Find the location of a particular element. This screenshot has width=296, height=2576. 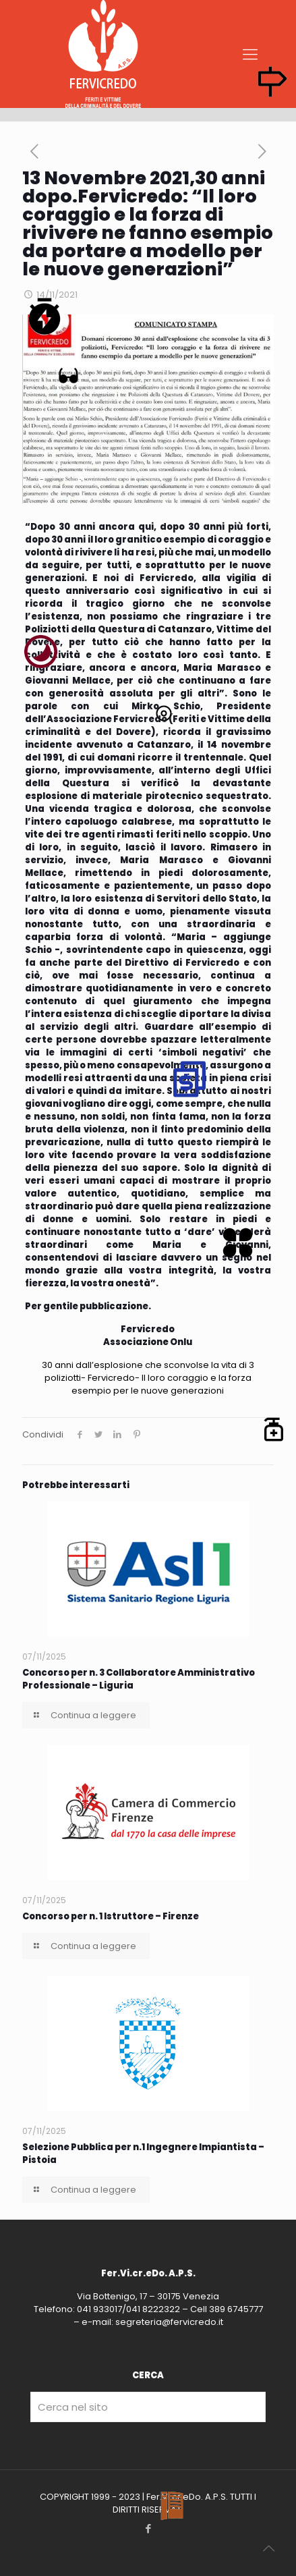

view music album or disc is located at coordinates (164, 713).